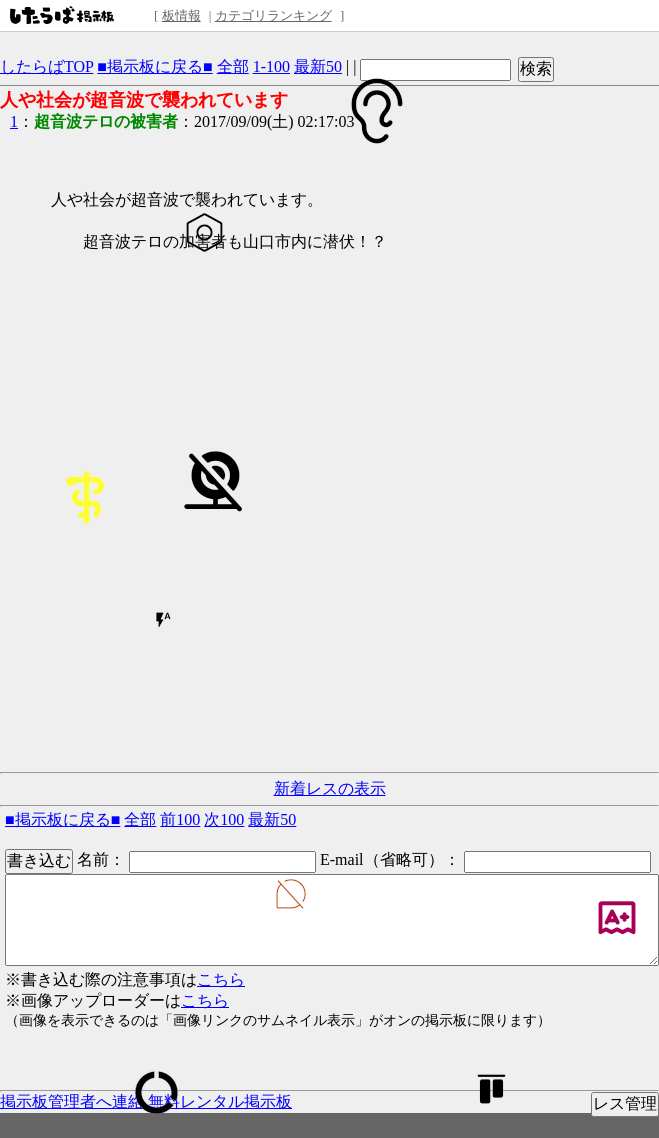 The image size is (659, 1138). I want to click on access medical or healthcare services, so click(86, 497).